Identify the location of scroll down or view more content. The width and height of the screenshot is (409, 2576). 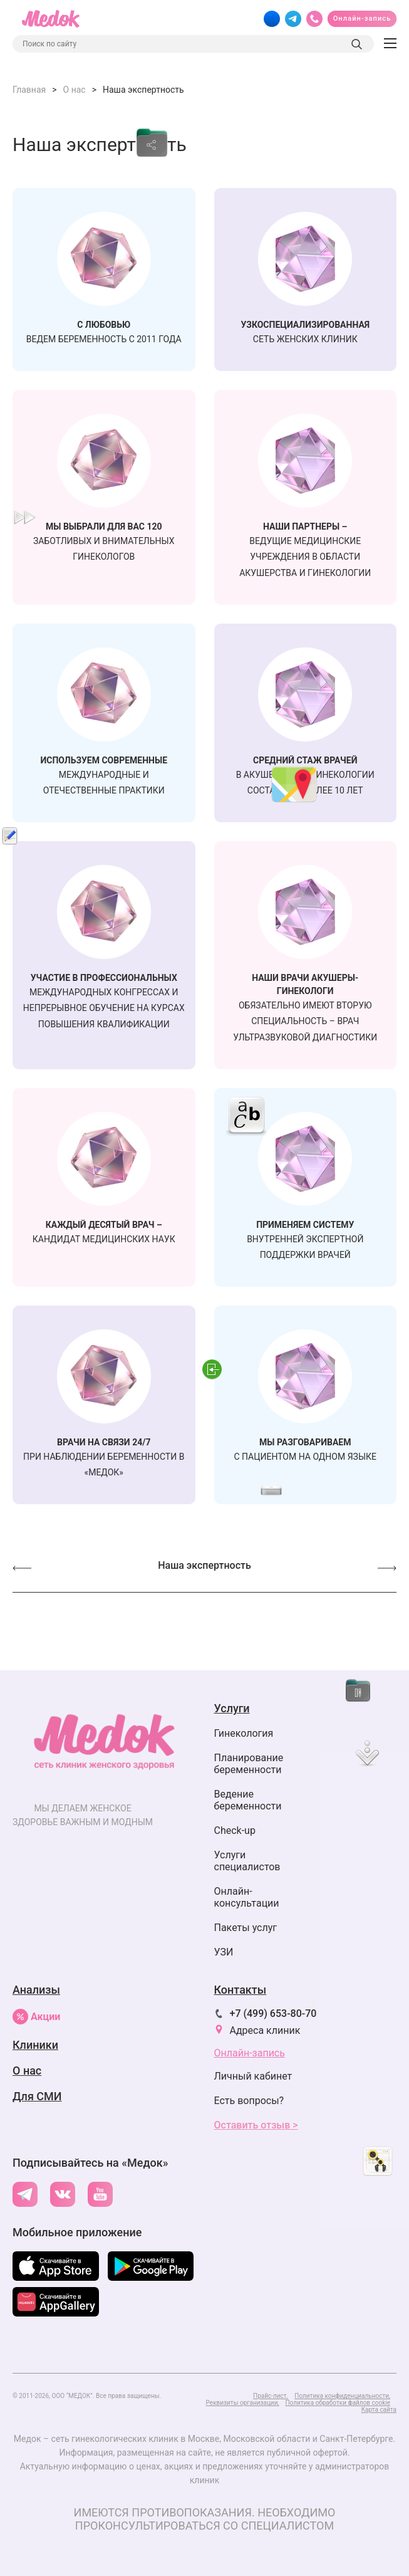
(367, 1754).